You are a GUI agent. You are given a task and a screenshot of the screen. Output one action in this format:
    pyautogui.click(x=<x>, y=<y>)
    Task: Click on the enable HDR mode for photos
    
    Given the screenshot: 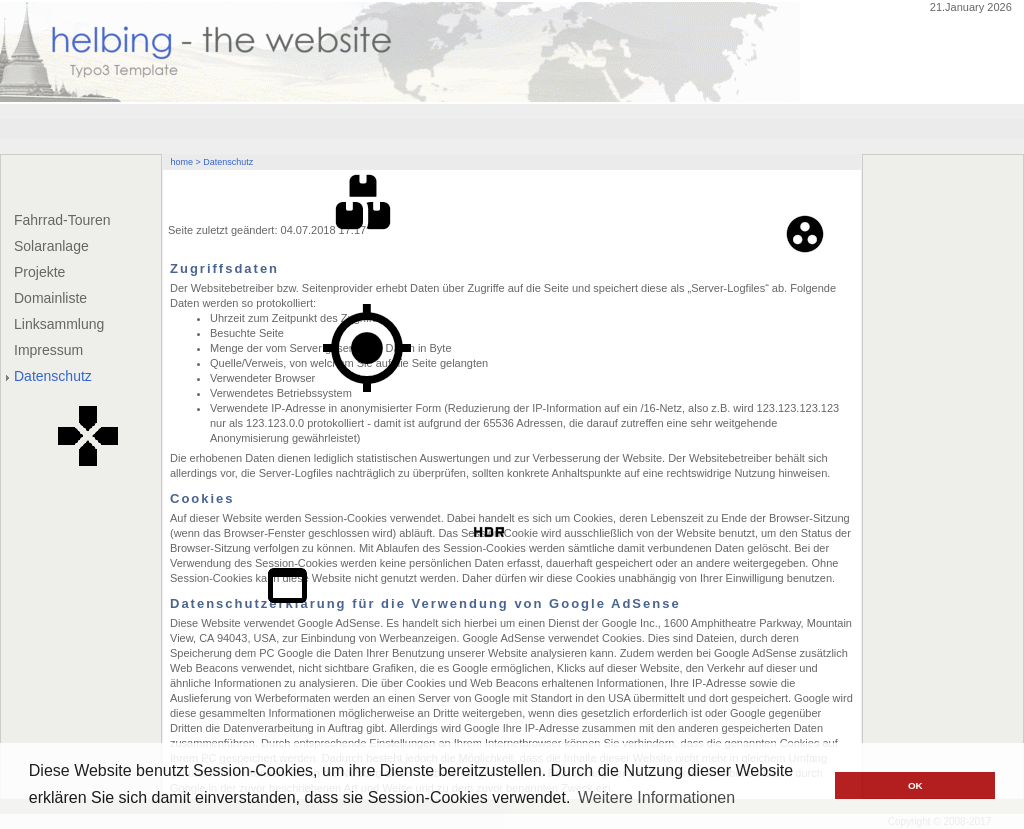 What is the action you would take?
    pyautogui.click(x=489, y=532)
    